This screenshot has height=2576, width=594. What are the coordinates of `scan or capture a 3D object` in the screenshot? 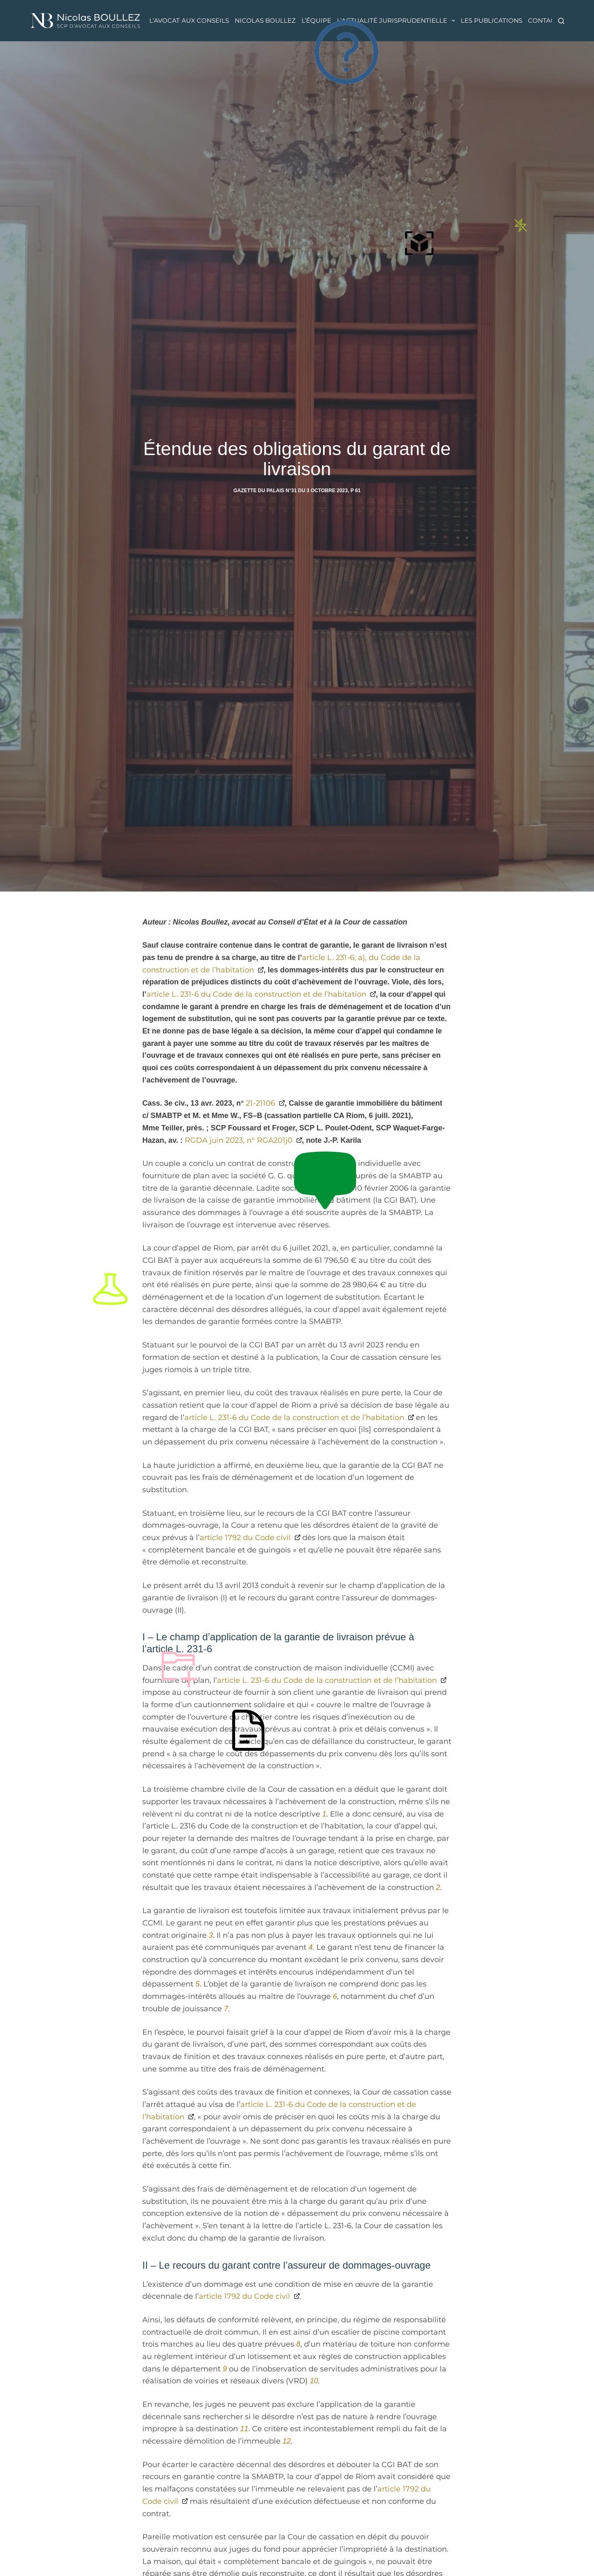 It's located at (419, 243).